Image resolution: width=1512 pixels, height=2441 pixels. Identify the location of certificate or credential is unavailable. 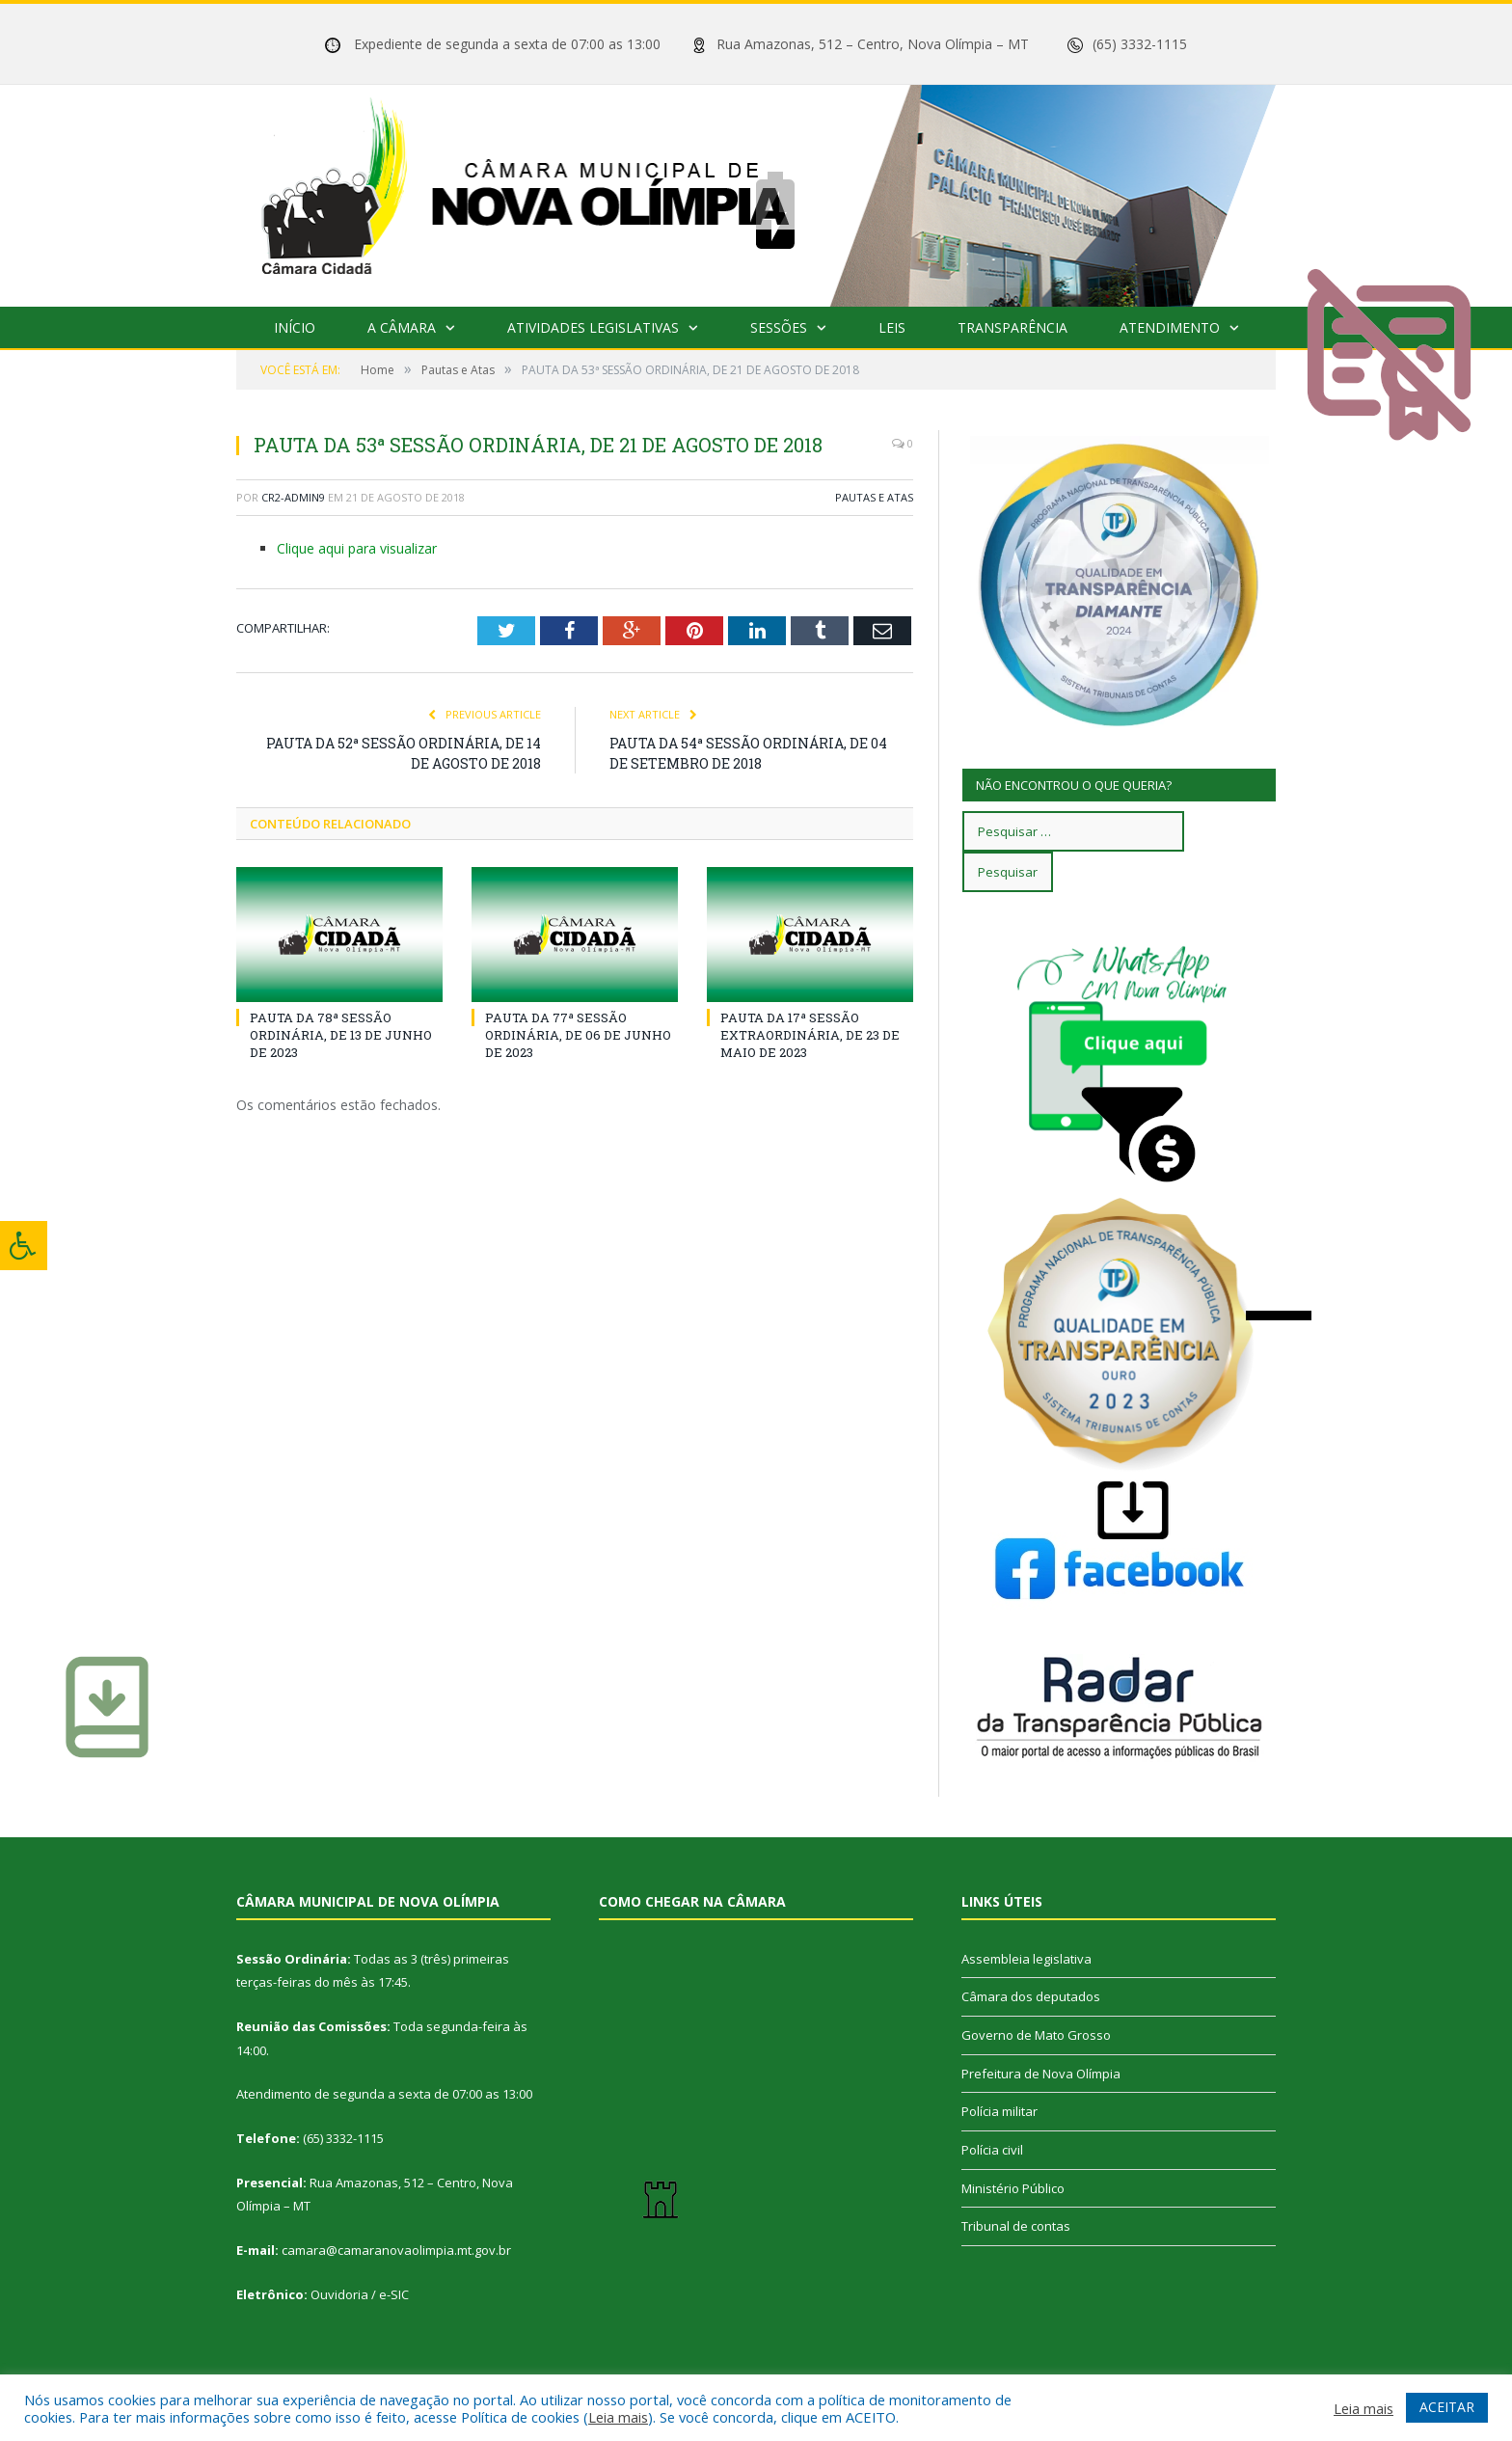
(1389, 350).